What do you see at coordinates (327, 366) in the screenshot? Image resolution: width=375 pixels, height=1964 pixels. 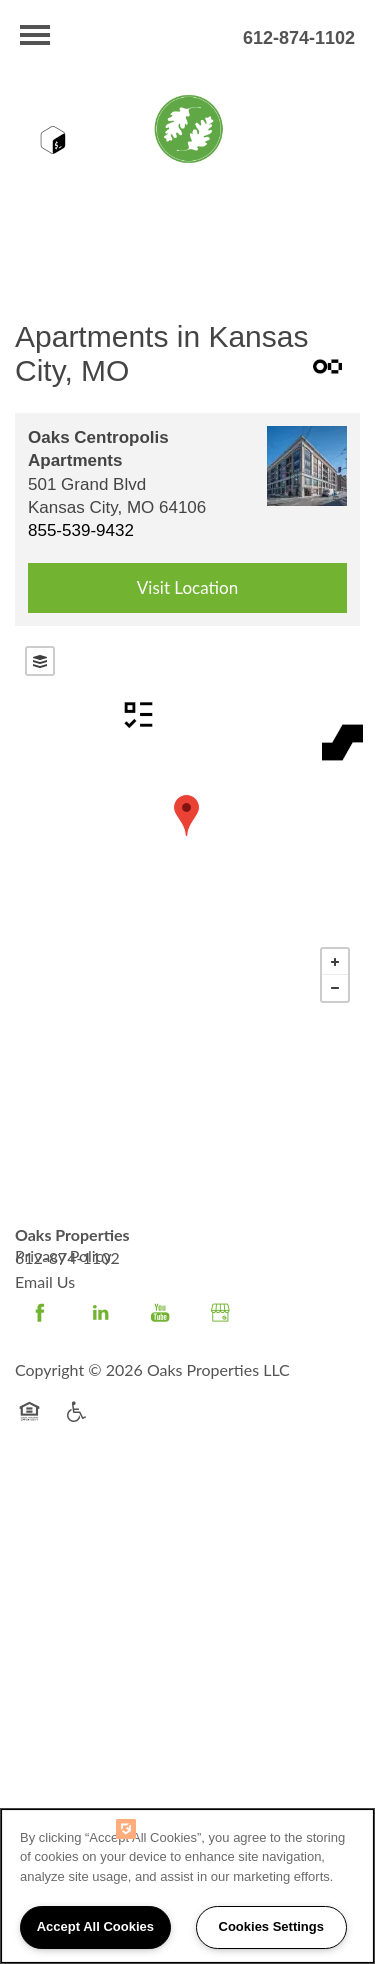 I see `open the Eight sleep tracking app` at bounding box center [327, 366].